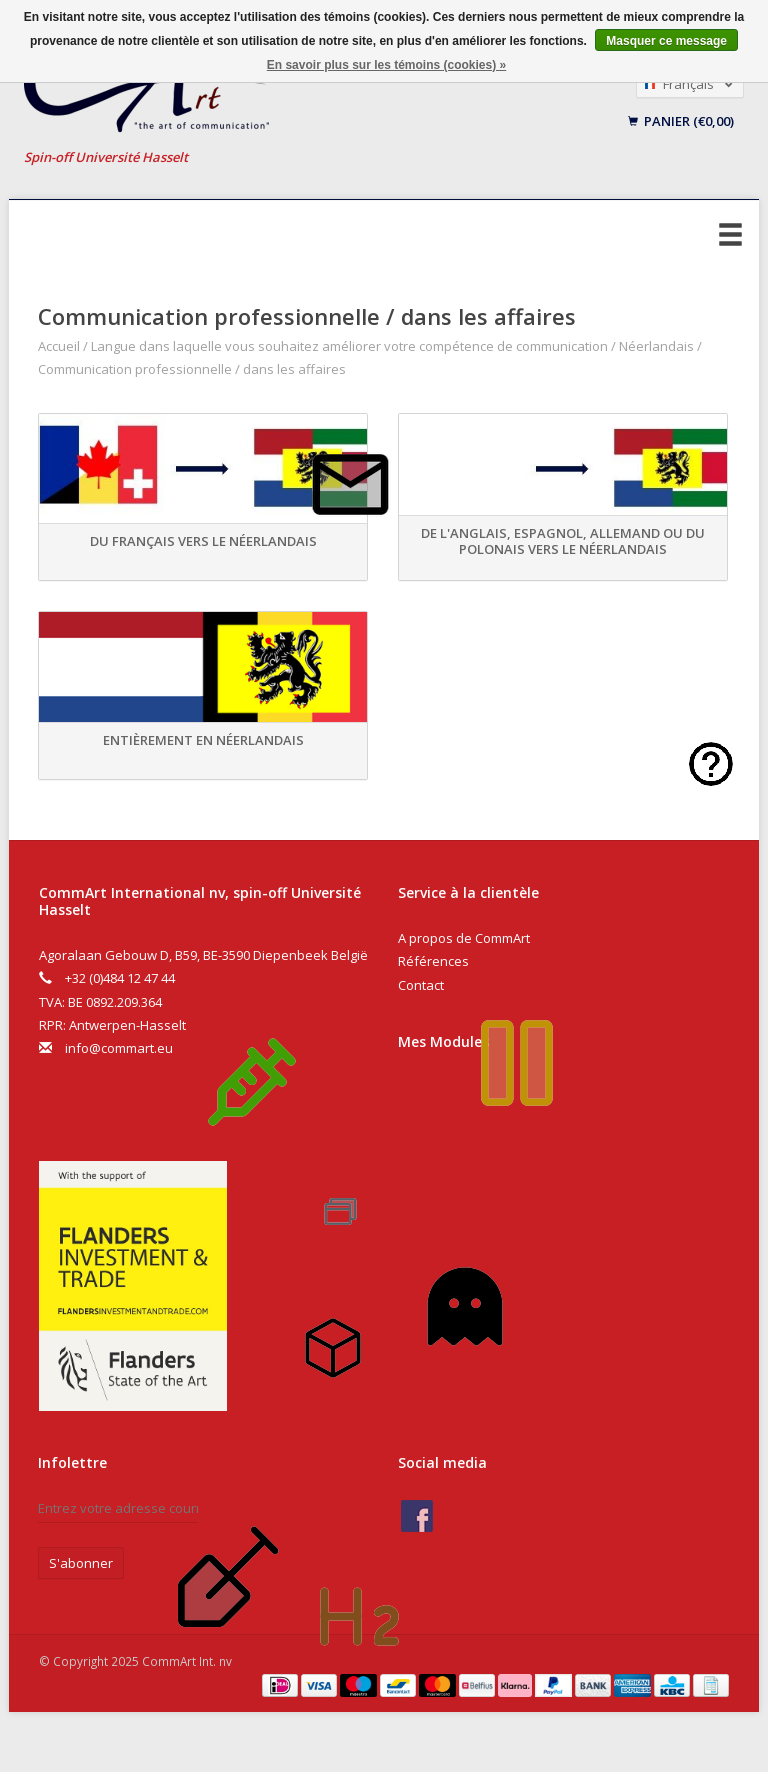 The height and width of the screenshot is (1772, 768). I want to click on toggle ghost mode or invisible status, so click(465, 1308).